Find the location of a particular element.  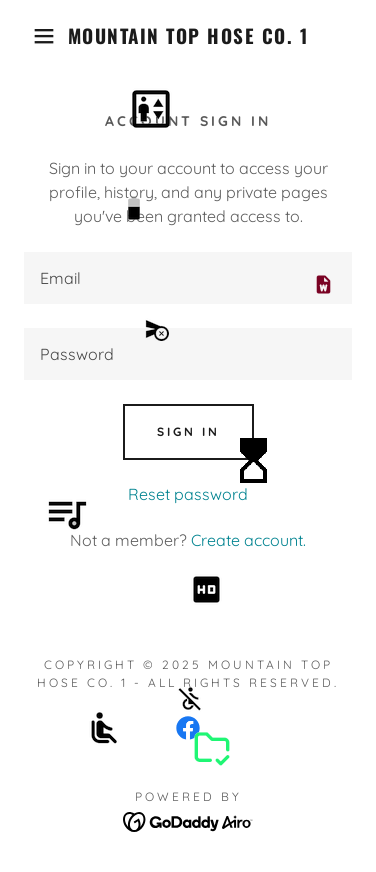

indicates elevator access or location is located at coordinates (151, 109).